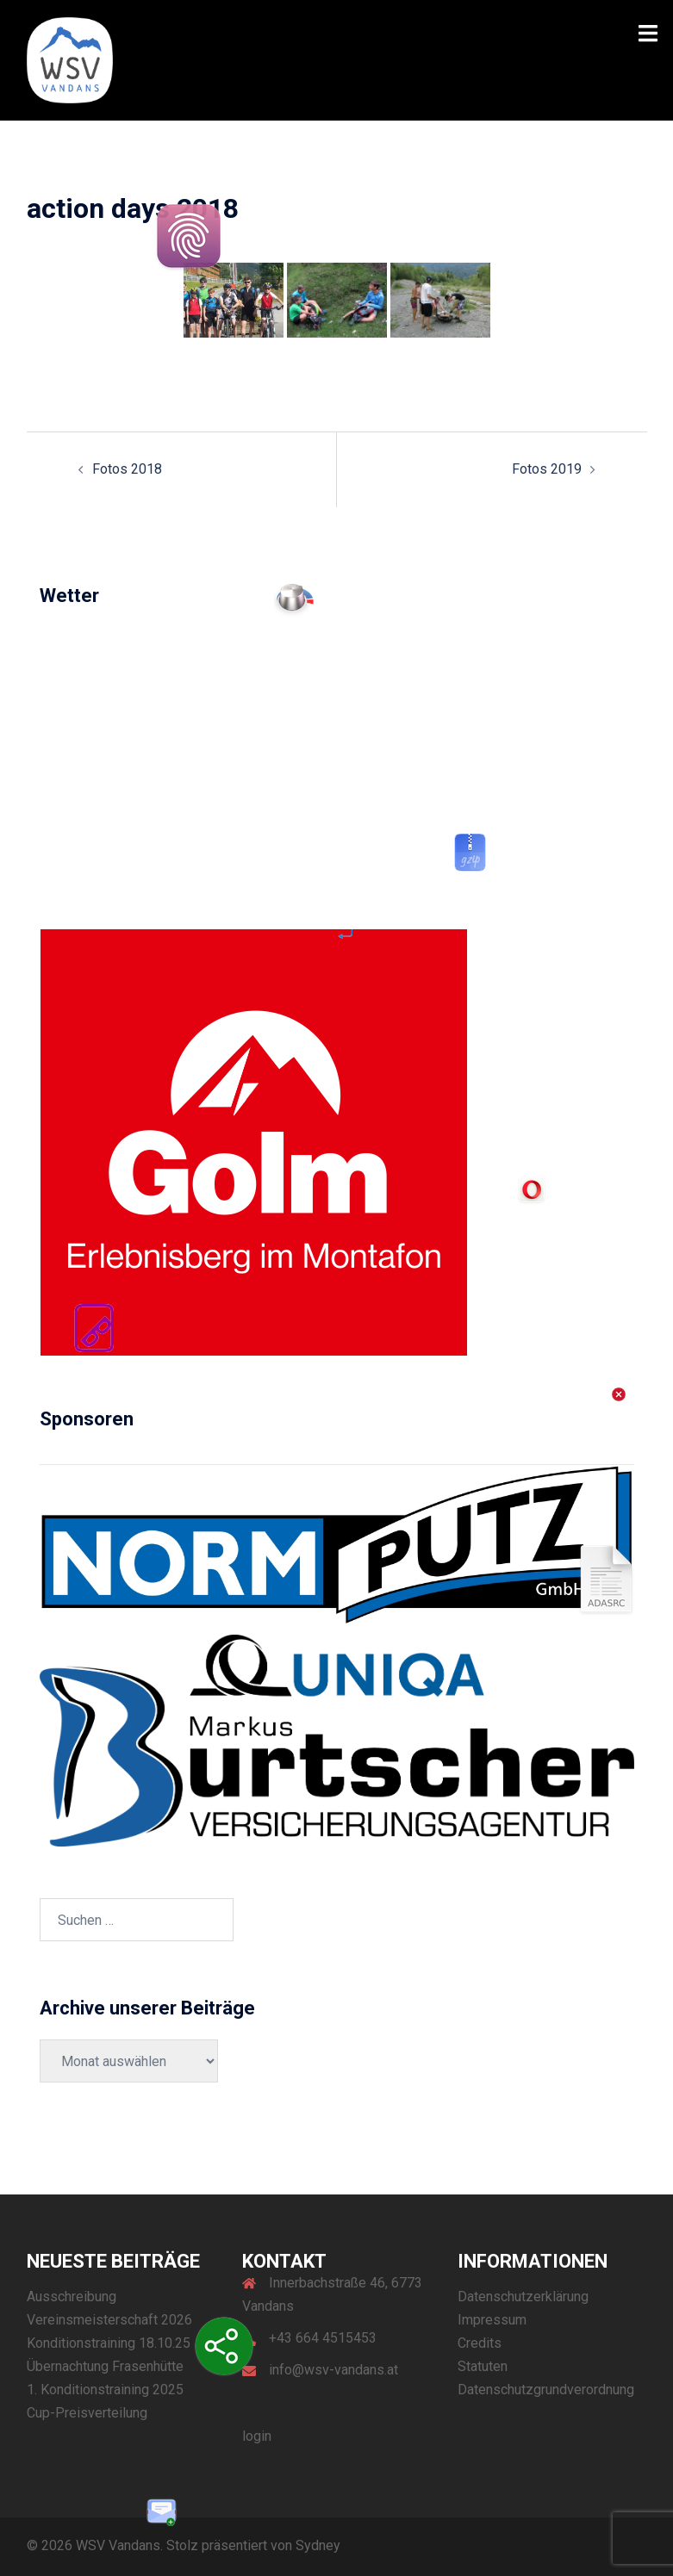  What do you see at coordinates (619, 1394) in the screenshot?
I see `cancel the current action or operation` at bounding box center [619, 1394].